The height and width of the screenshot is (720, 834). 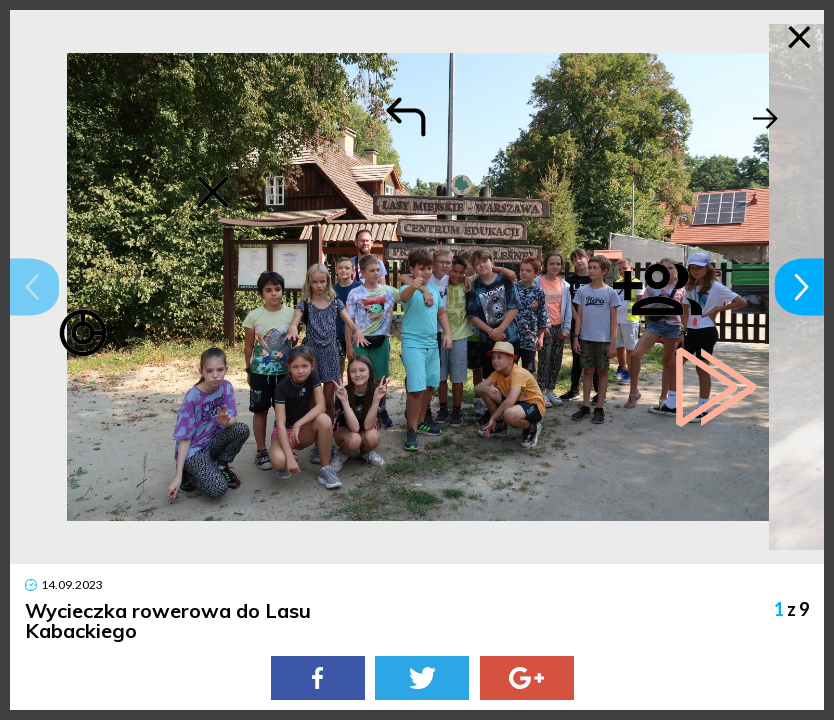 What do you see at coordinates (406, 117) in the screenshot?
I see `go back to the previous screen` at bounding box center [406, 117].